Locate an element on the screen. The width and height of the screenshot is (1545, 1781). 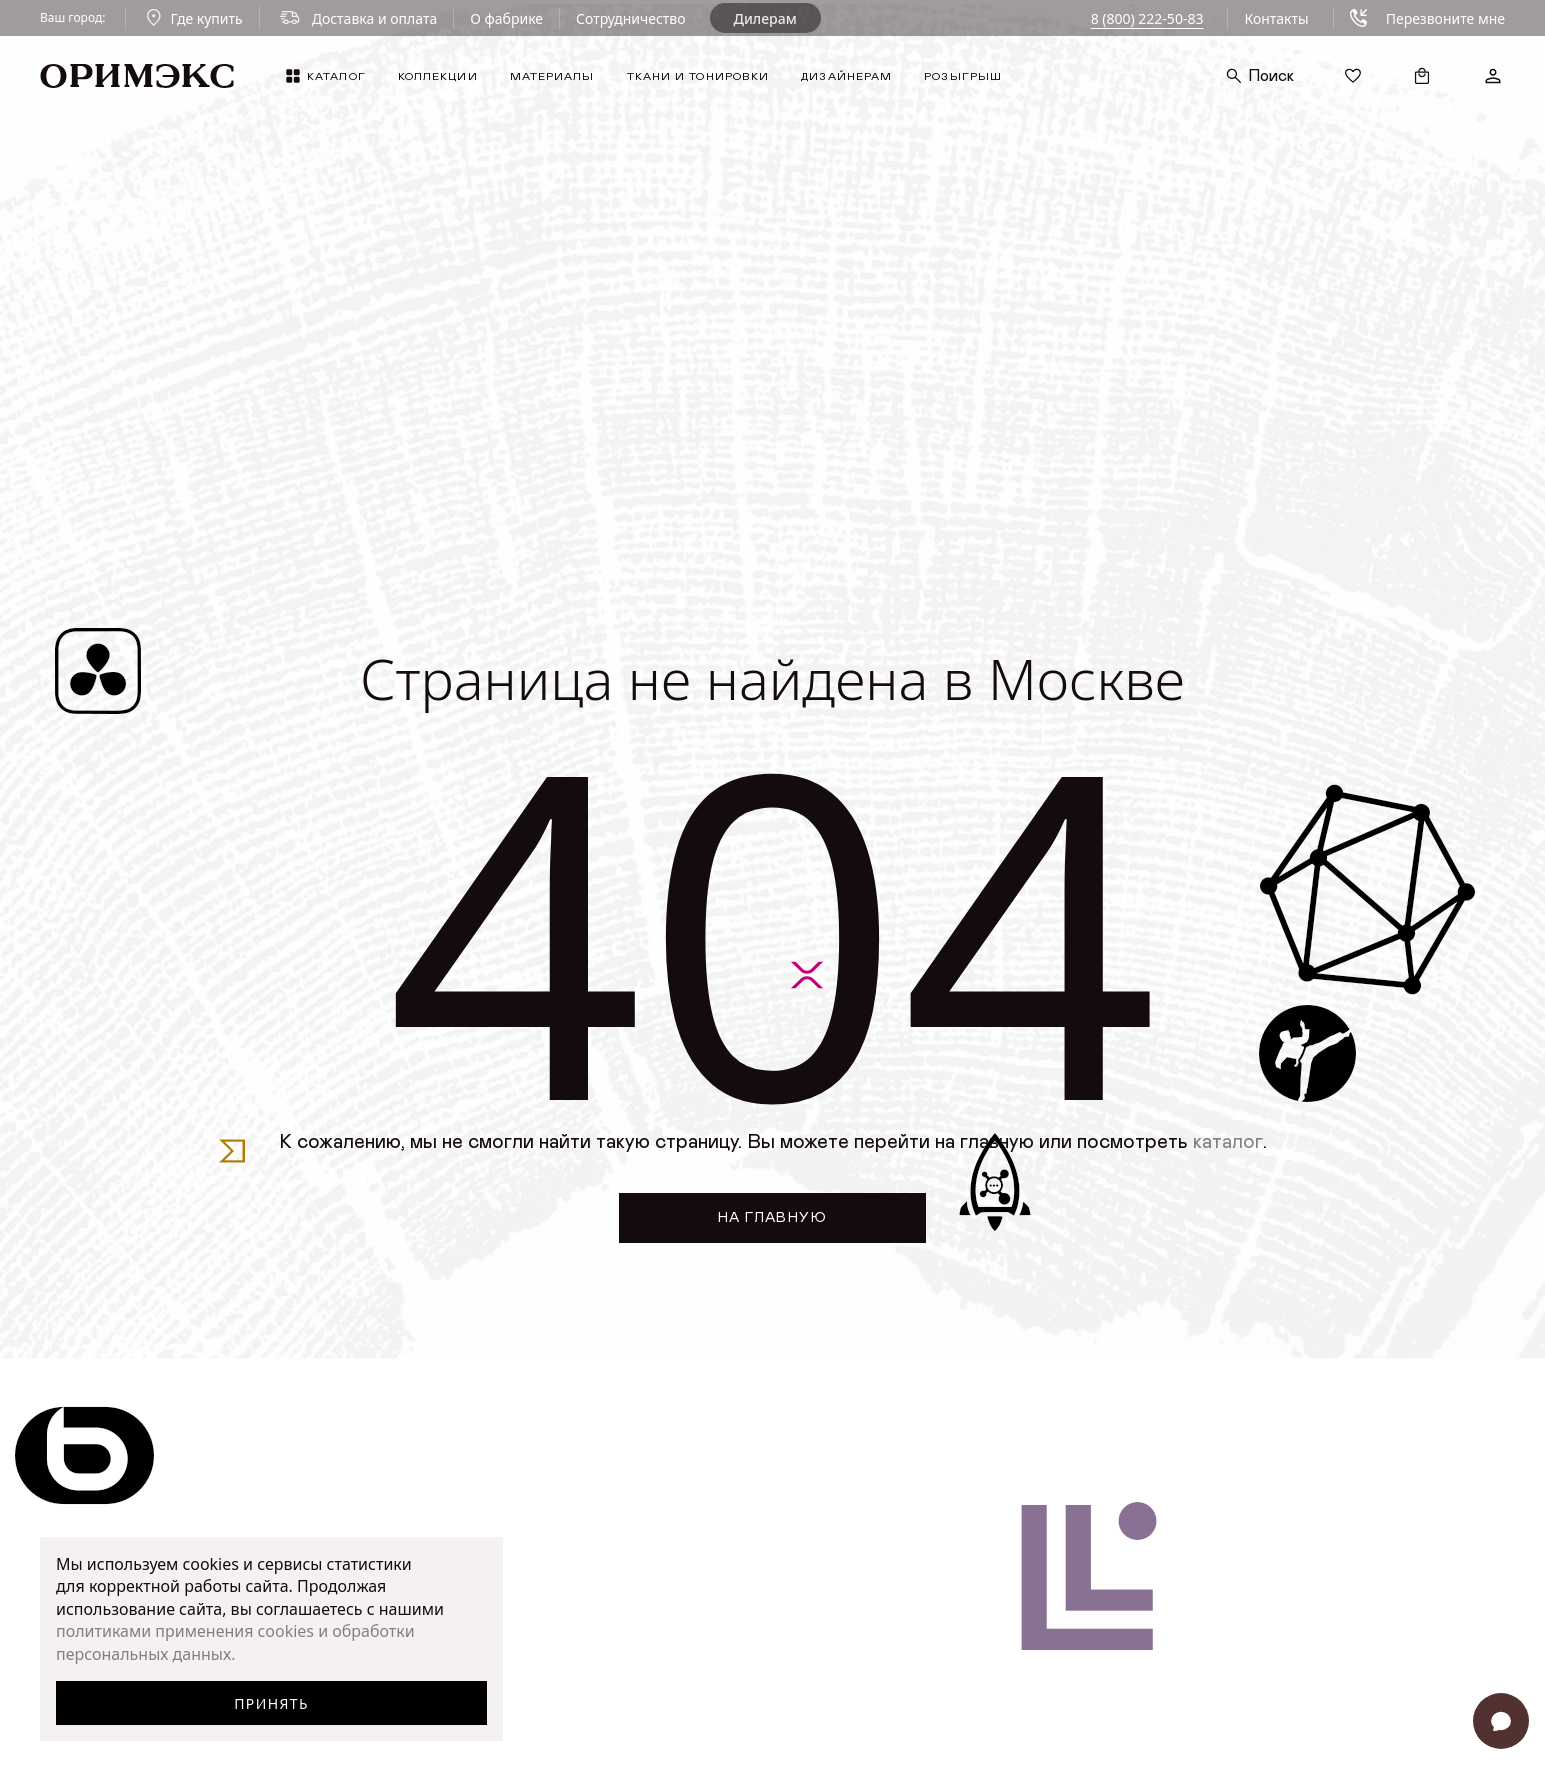
open DaVinci Resolve video editing software is located at coordinates (98, 671).